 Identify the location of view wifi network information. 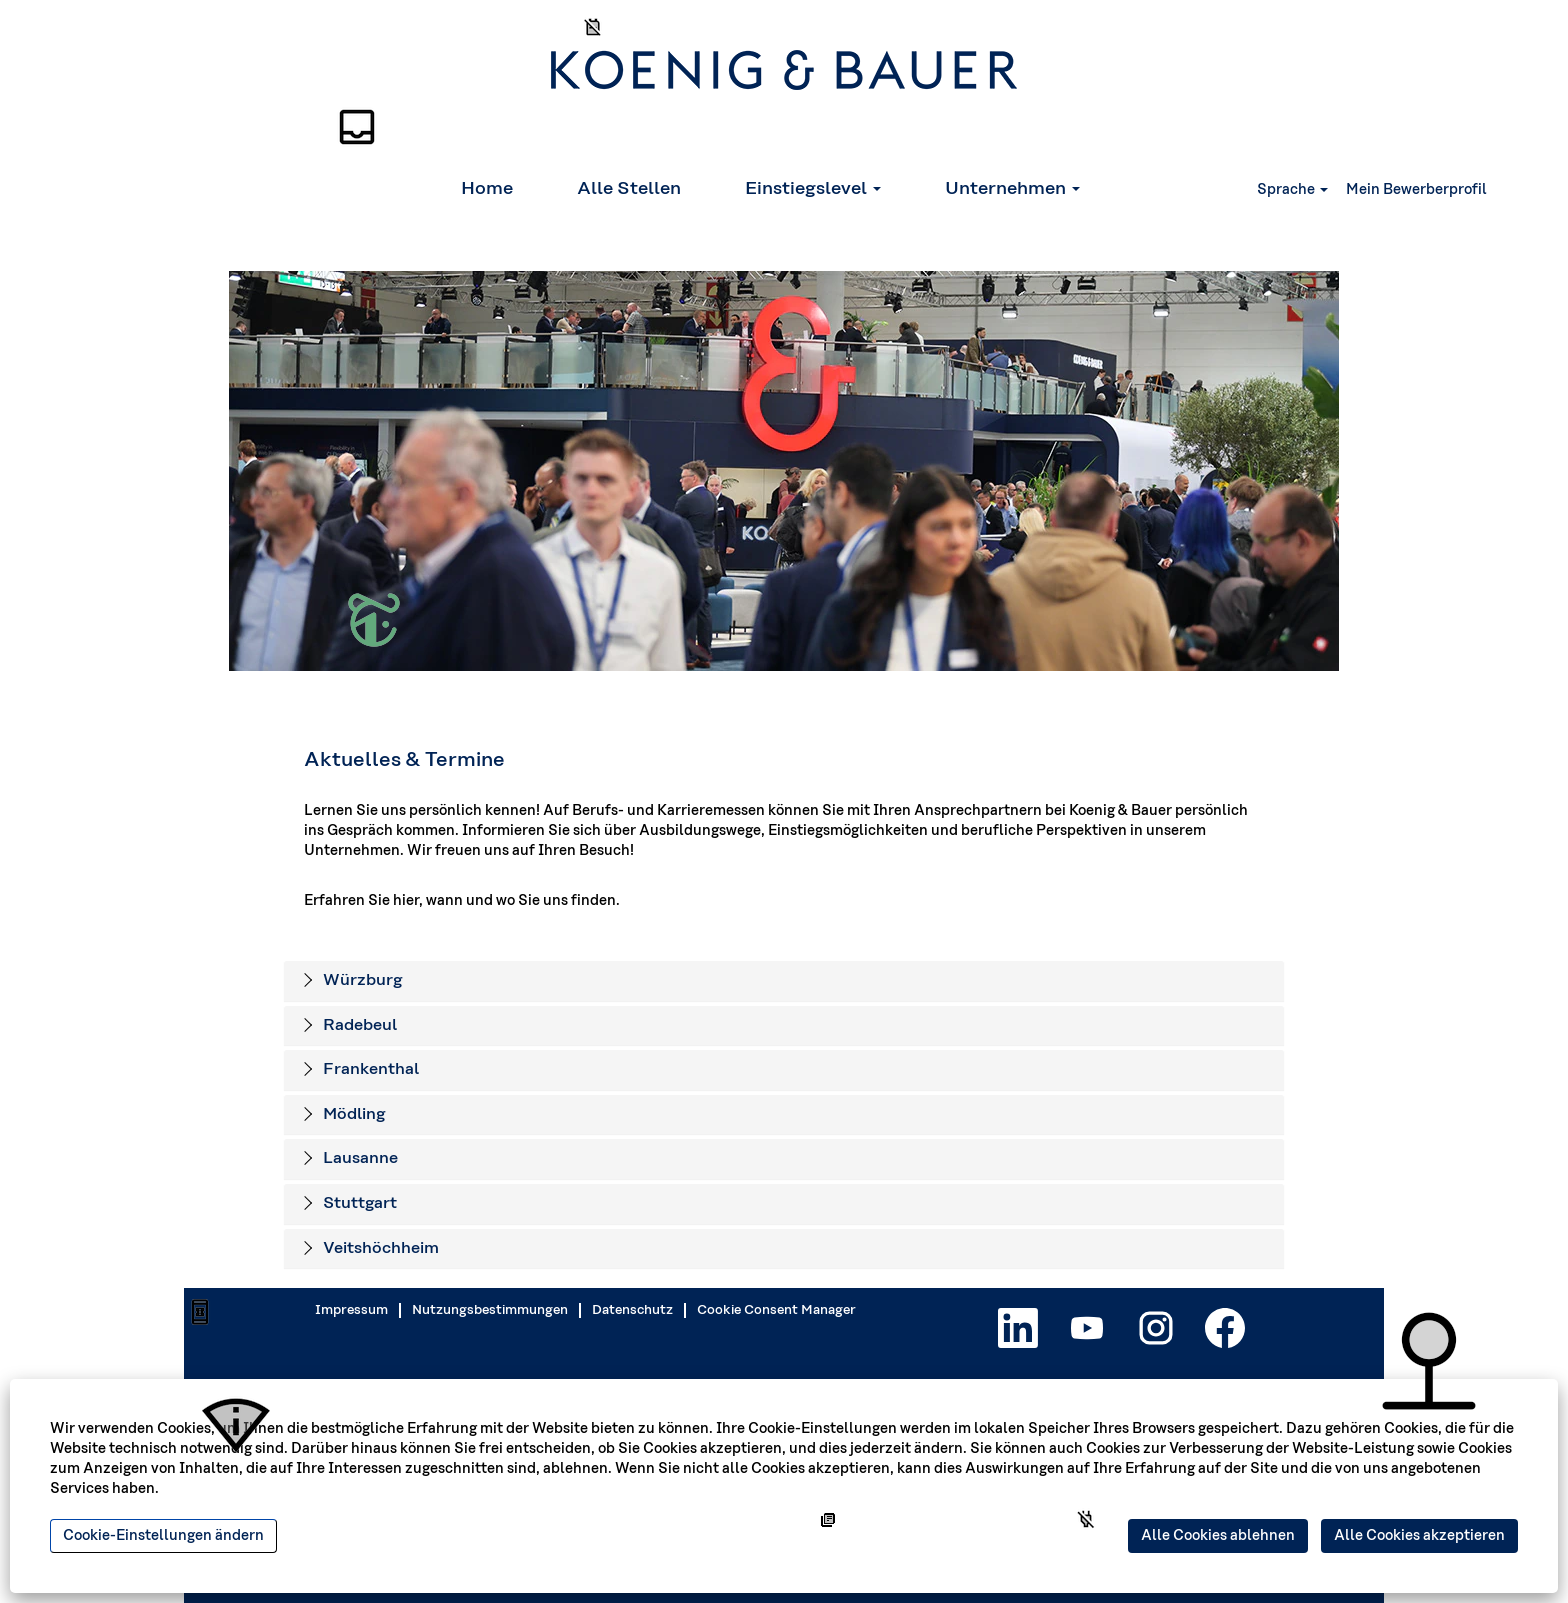
(236, 1424).